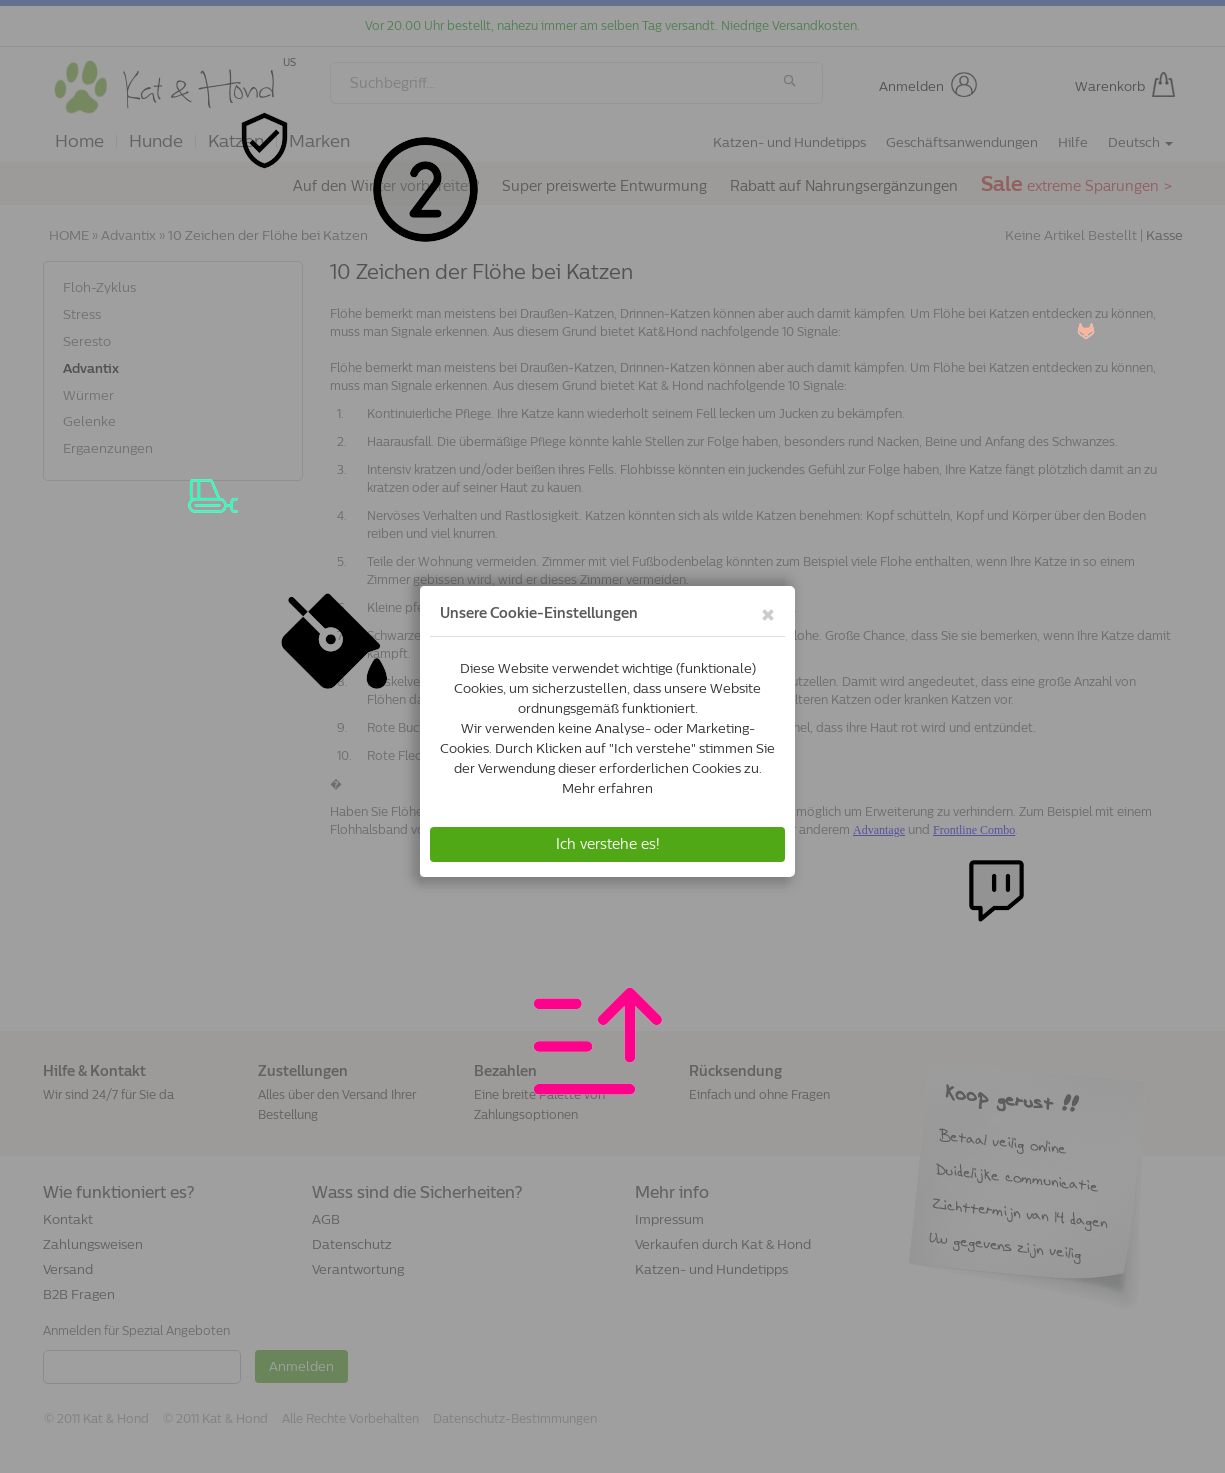 This screenshot has width=1225, height=1473. I want to click on indicates a verified or trusted user account, so click(264, 140).